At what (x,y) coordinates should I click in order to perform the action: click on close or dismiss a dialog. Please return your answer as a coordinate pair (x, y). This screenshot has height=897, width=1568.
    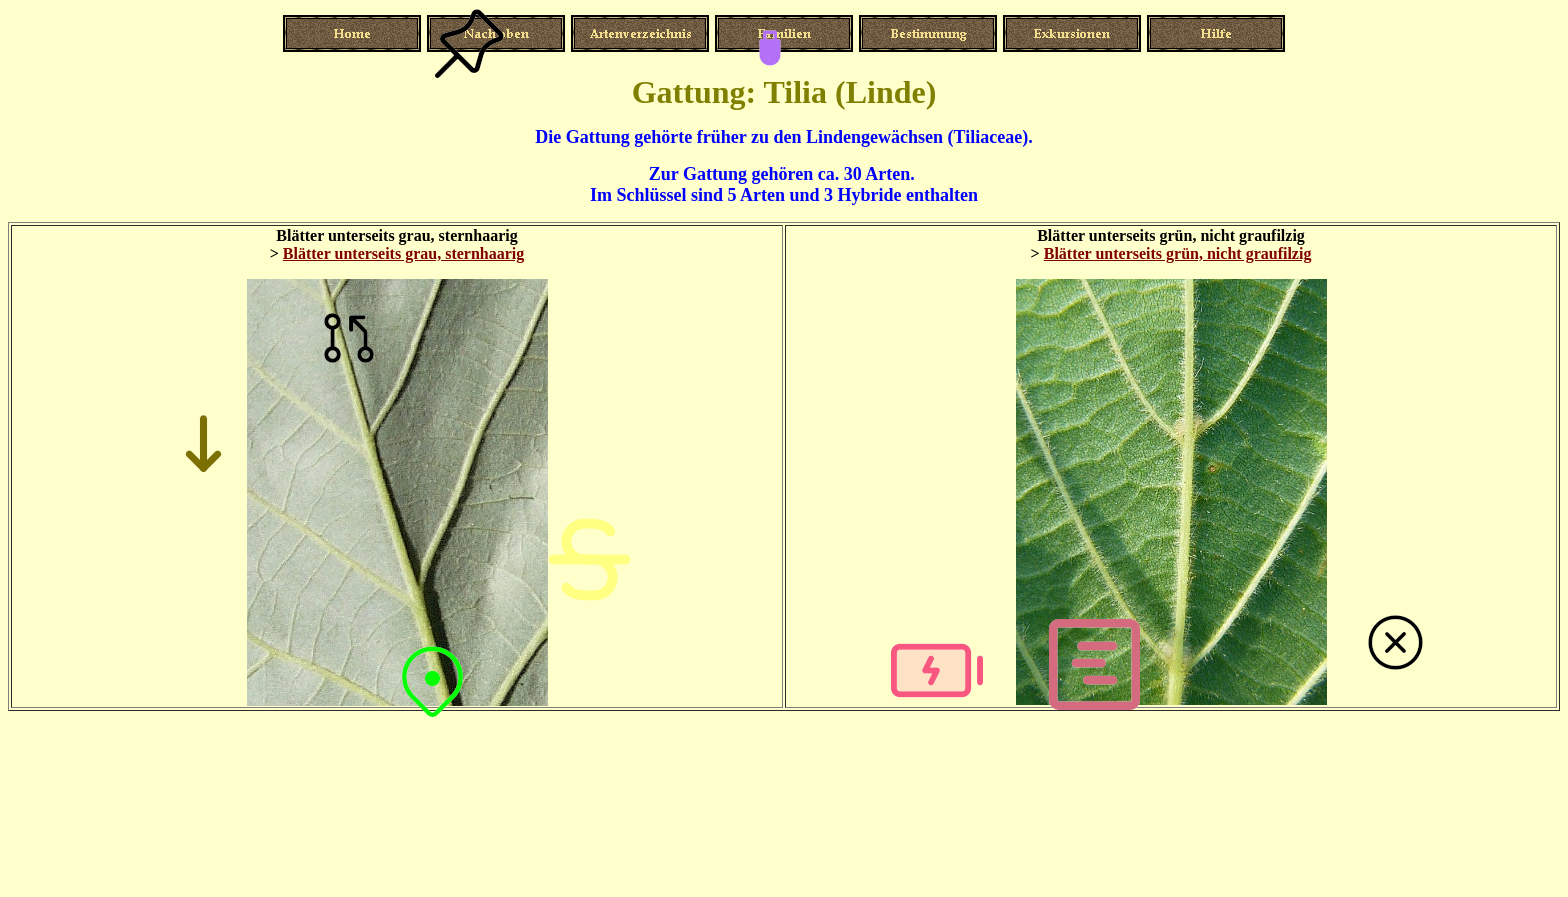
    Looking at the image, I should click on (1395, 642).